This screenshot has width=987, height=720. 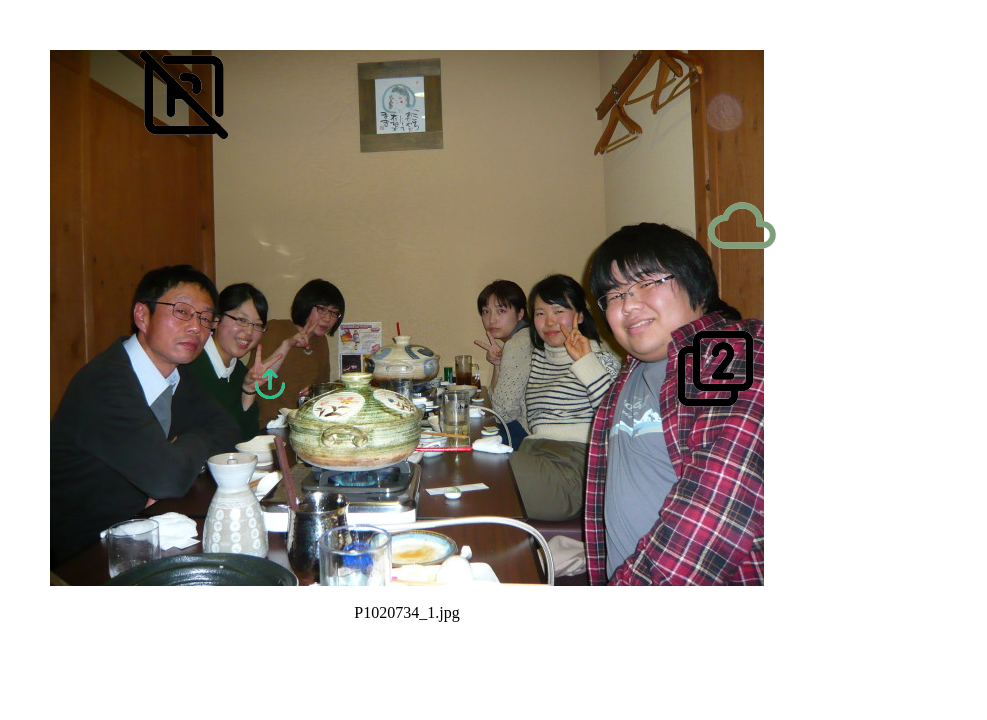 What do you see at coordinates (184, 95) in the screenshot?
I see `no parking available` at bounding box center [184, 95].